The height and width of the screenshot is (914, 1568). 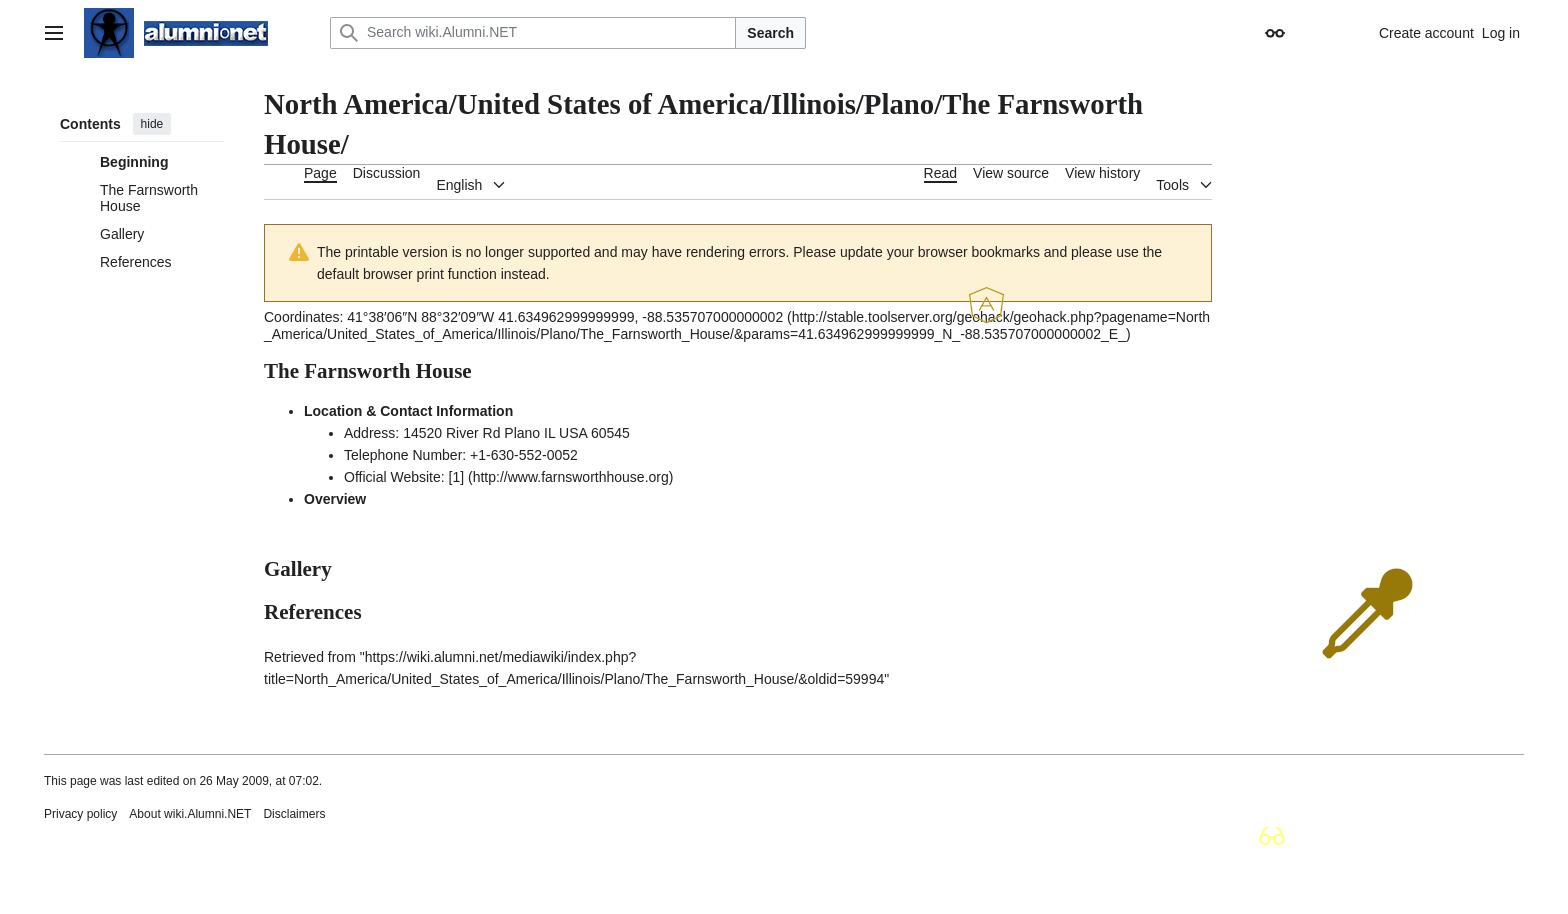 I want to click on Angular framework logo, so click(x=986, y=304).